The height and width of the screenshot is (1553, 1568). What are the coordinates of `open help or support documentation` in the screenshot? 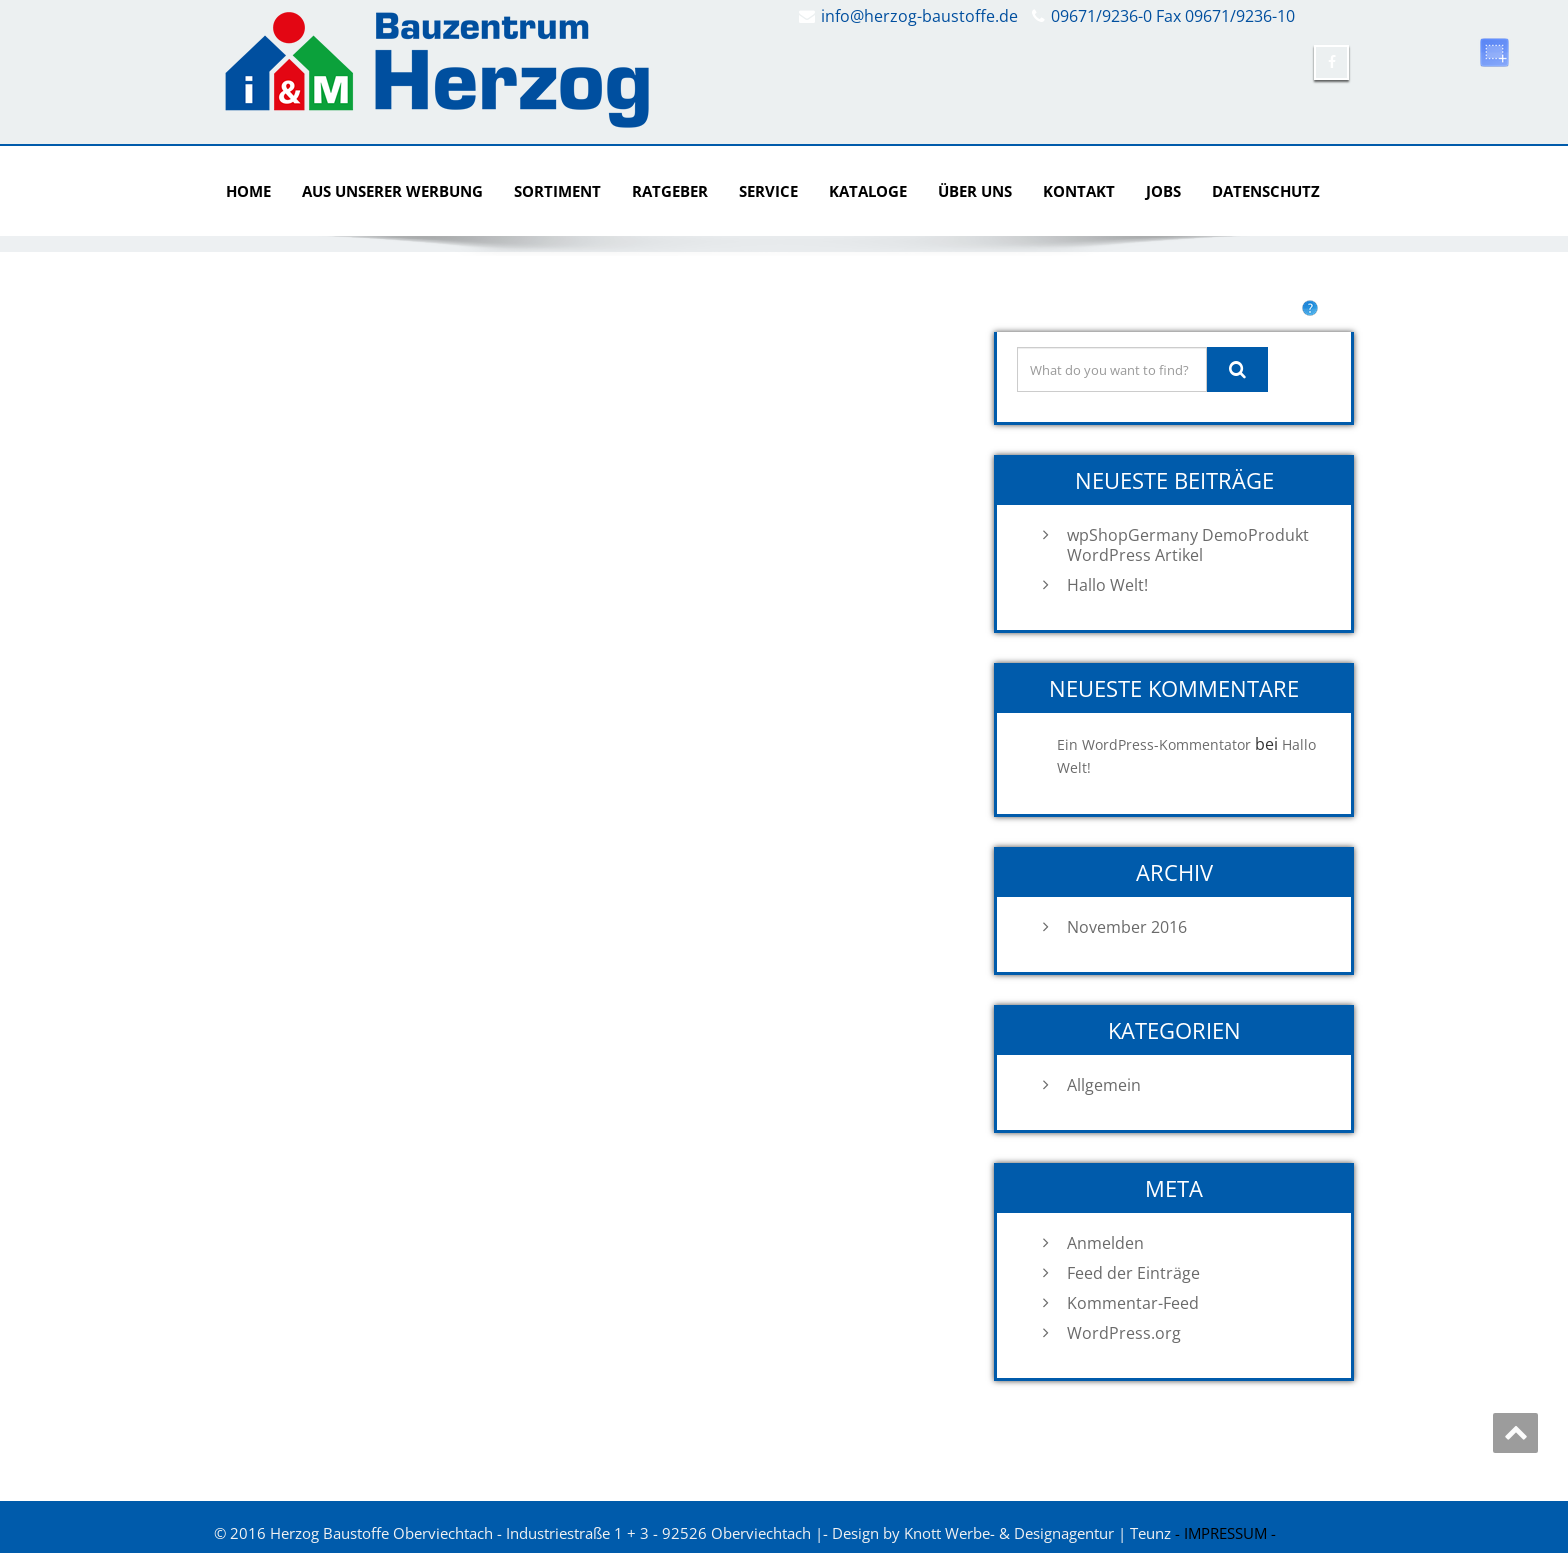 It's located at (1310, 308).